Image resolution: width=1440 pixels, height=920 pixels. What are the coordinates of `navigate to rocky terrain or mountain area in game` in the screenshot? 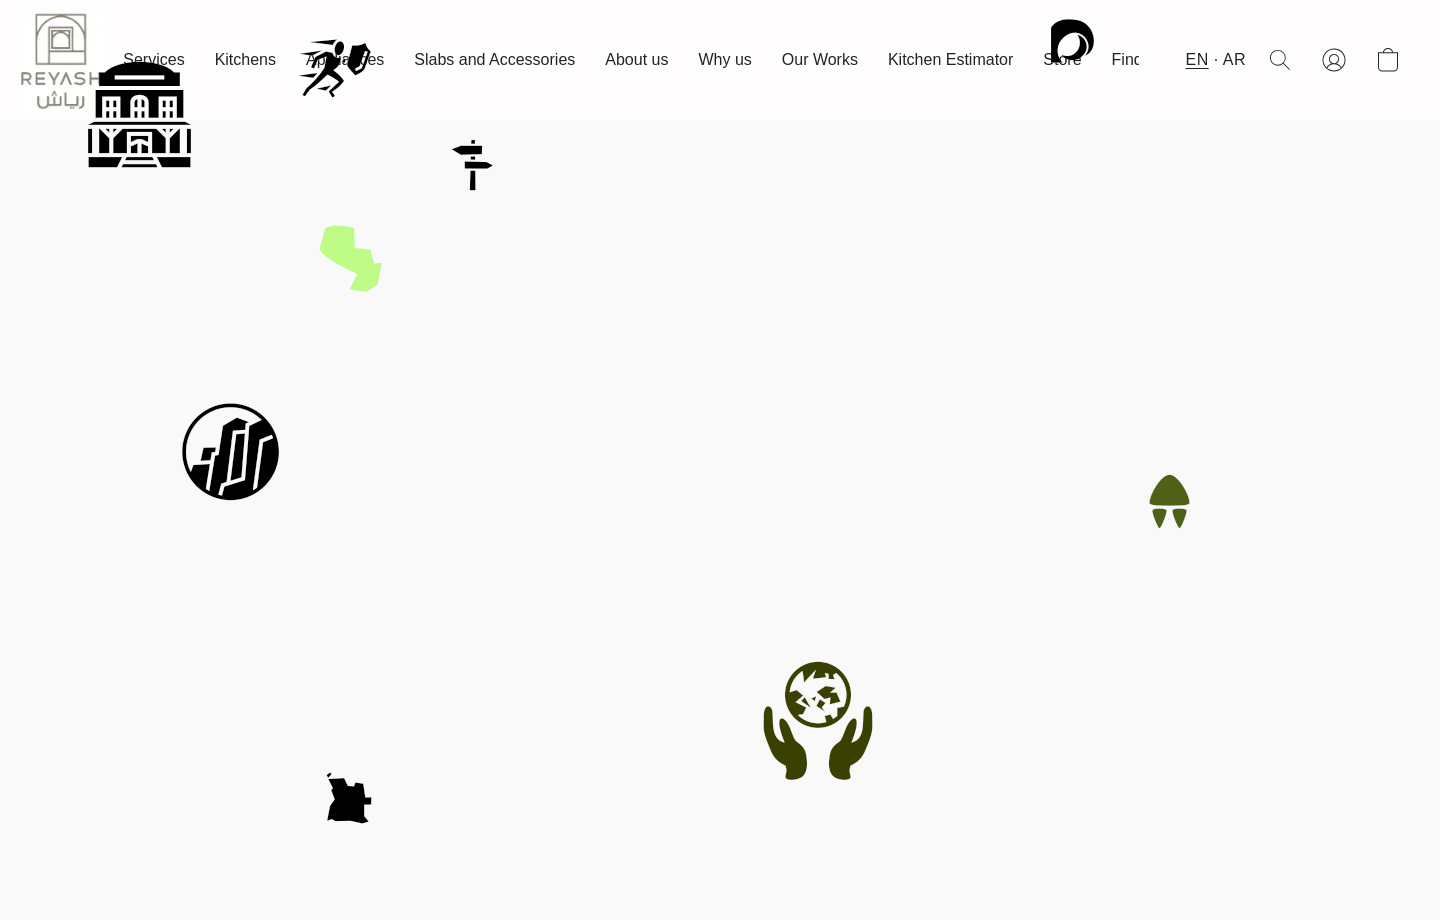 It's located at (230, 451).